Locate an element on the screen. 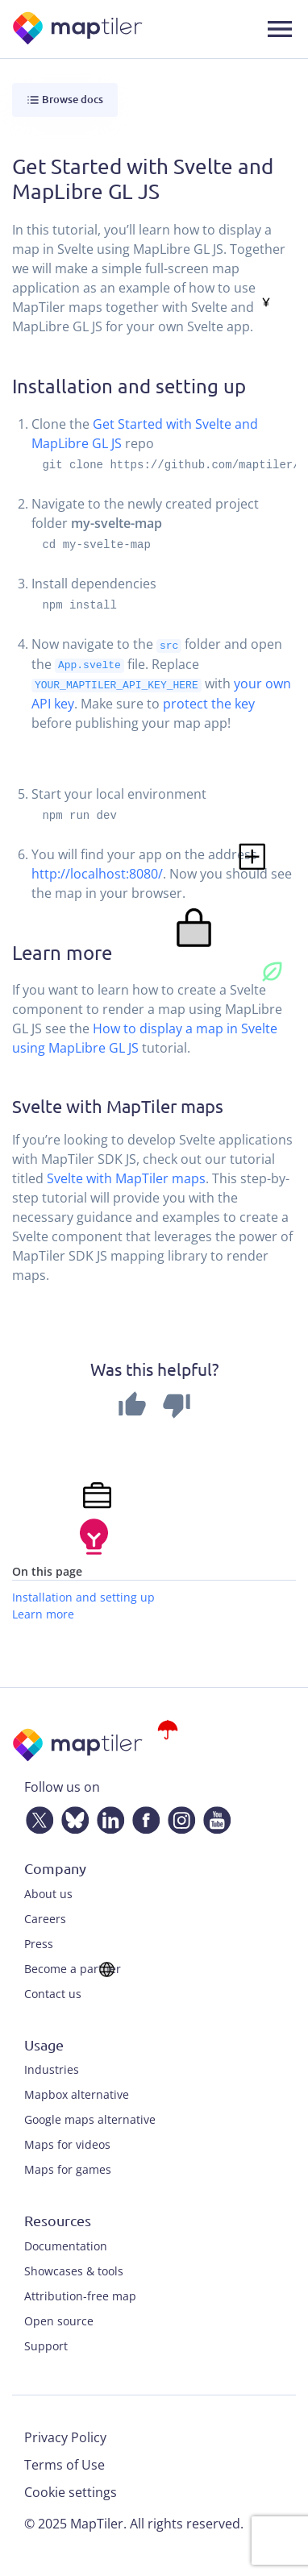 The height and width of the screenshot is (2576, 308). indicates eco-friendly or sustainable option is located at coordinates (272, 971).